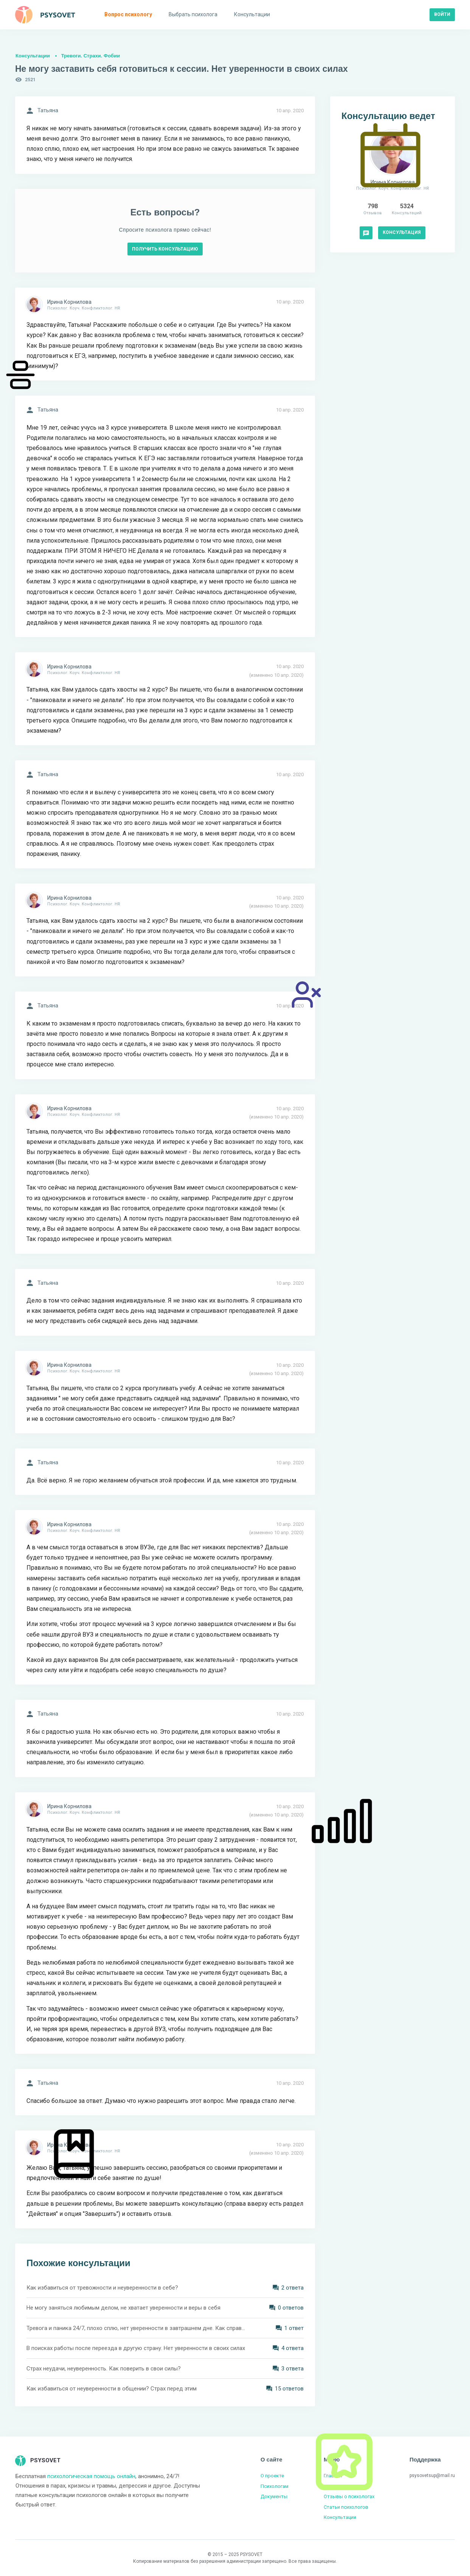 The image size is (470, 2576). I want to click on view calendar or scheduled events, so click(390, 157).